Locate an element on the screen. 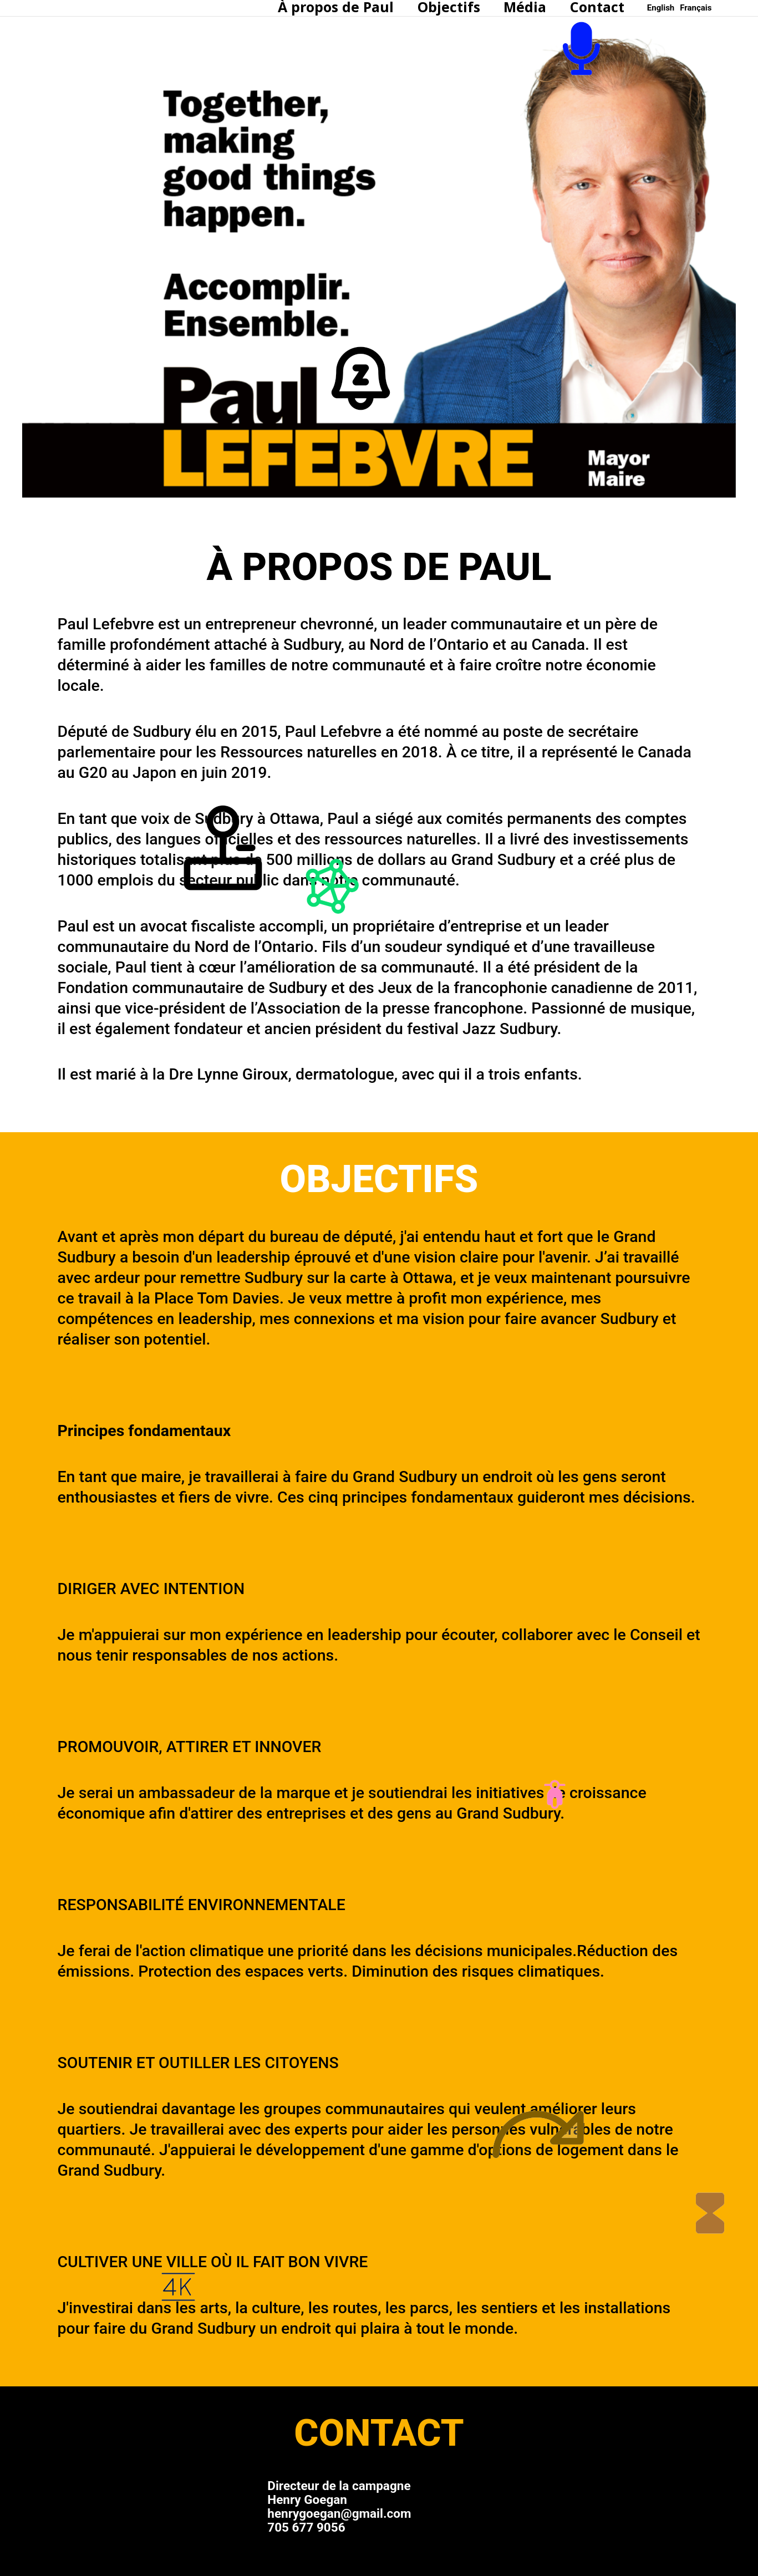  tap to start voice recording is located at coordinates (581, 48).